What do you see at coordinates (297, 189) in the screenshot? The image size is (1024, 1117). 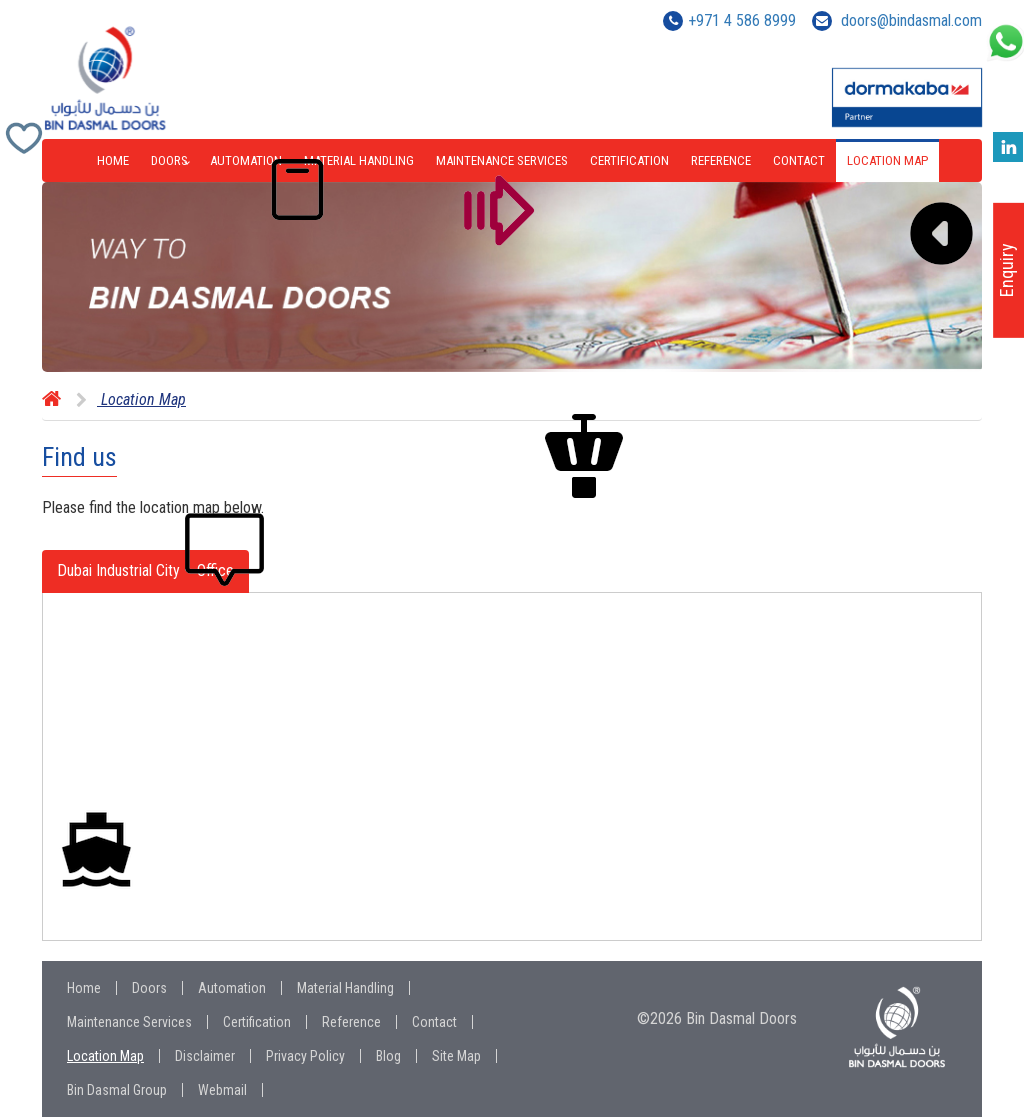 I see `tablet device with top speaker` at bounding box center [297, 189].